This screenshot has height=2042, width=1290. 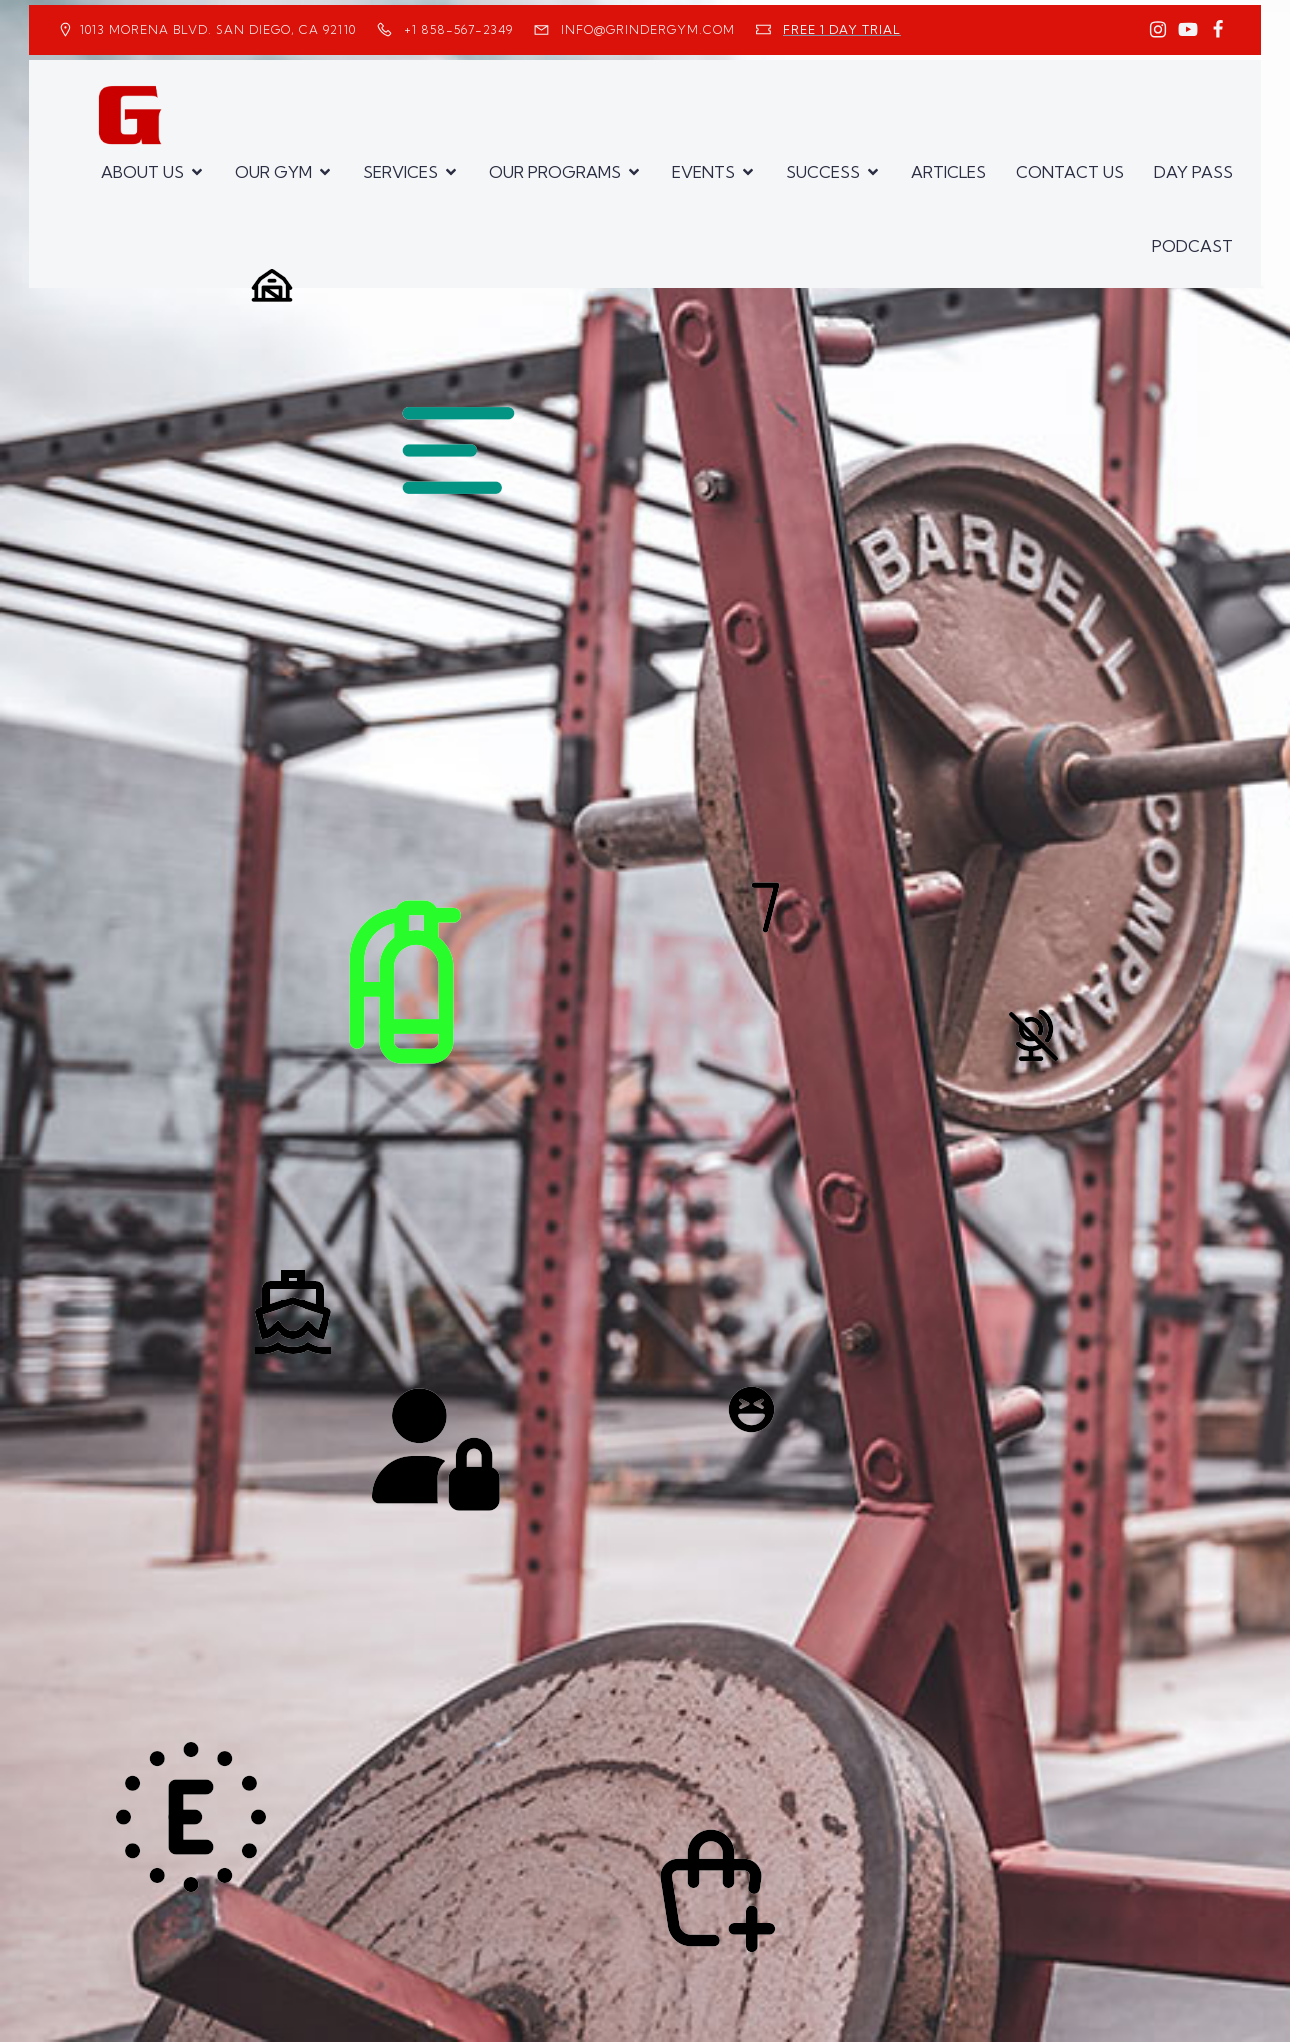 What do you see at coordinates (434, 1445) in the screenshot?
I see `lock or secure a user account` at bounding box center [434, 1445].